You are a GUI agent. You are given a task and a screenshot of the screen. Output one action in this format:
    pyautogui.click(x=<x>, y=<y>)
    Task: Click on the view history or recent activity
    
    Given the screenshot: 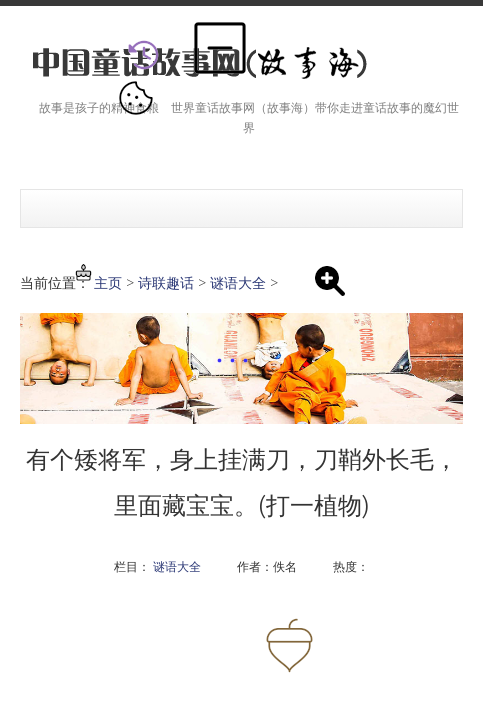 What is the action you would take?
    pyautogui.click(x=144, y=55)
    